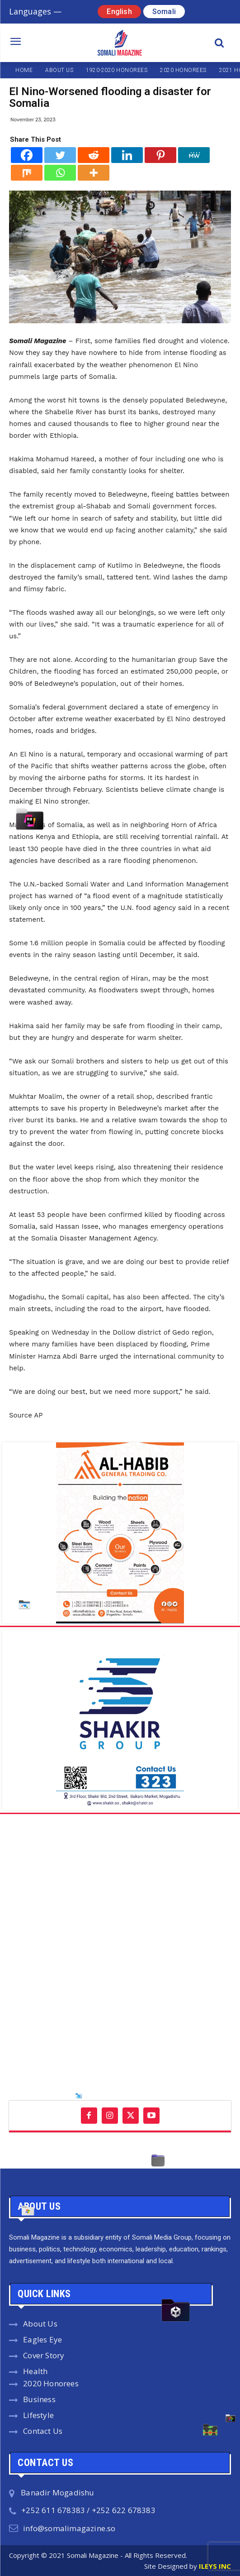 The height and width of the screenshot is (2576, 240). What do you see at coordinates (24, 1605) in the screenshot?
I see `open folder containing scheduled items` at bounding box center [24, 1605].